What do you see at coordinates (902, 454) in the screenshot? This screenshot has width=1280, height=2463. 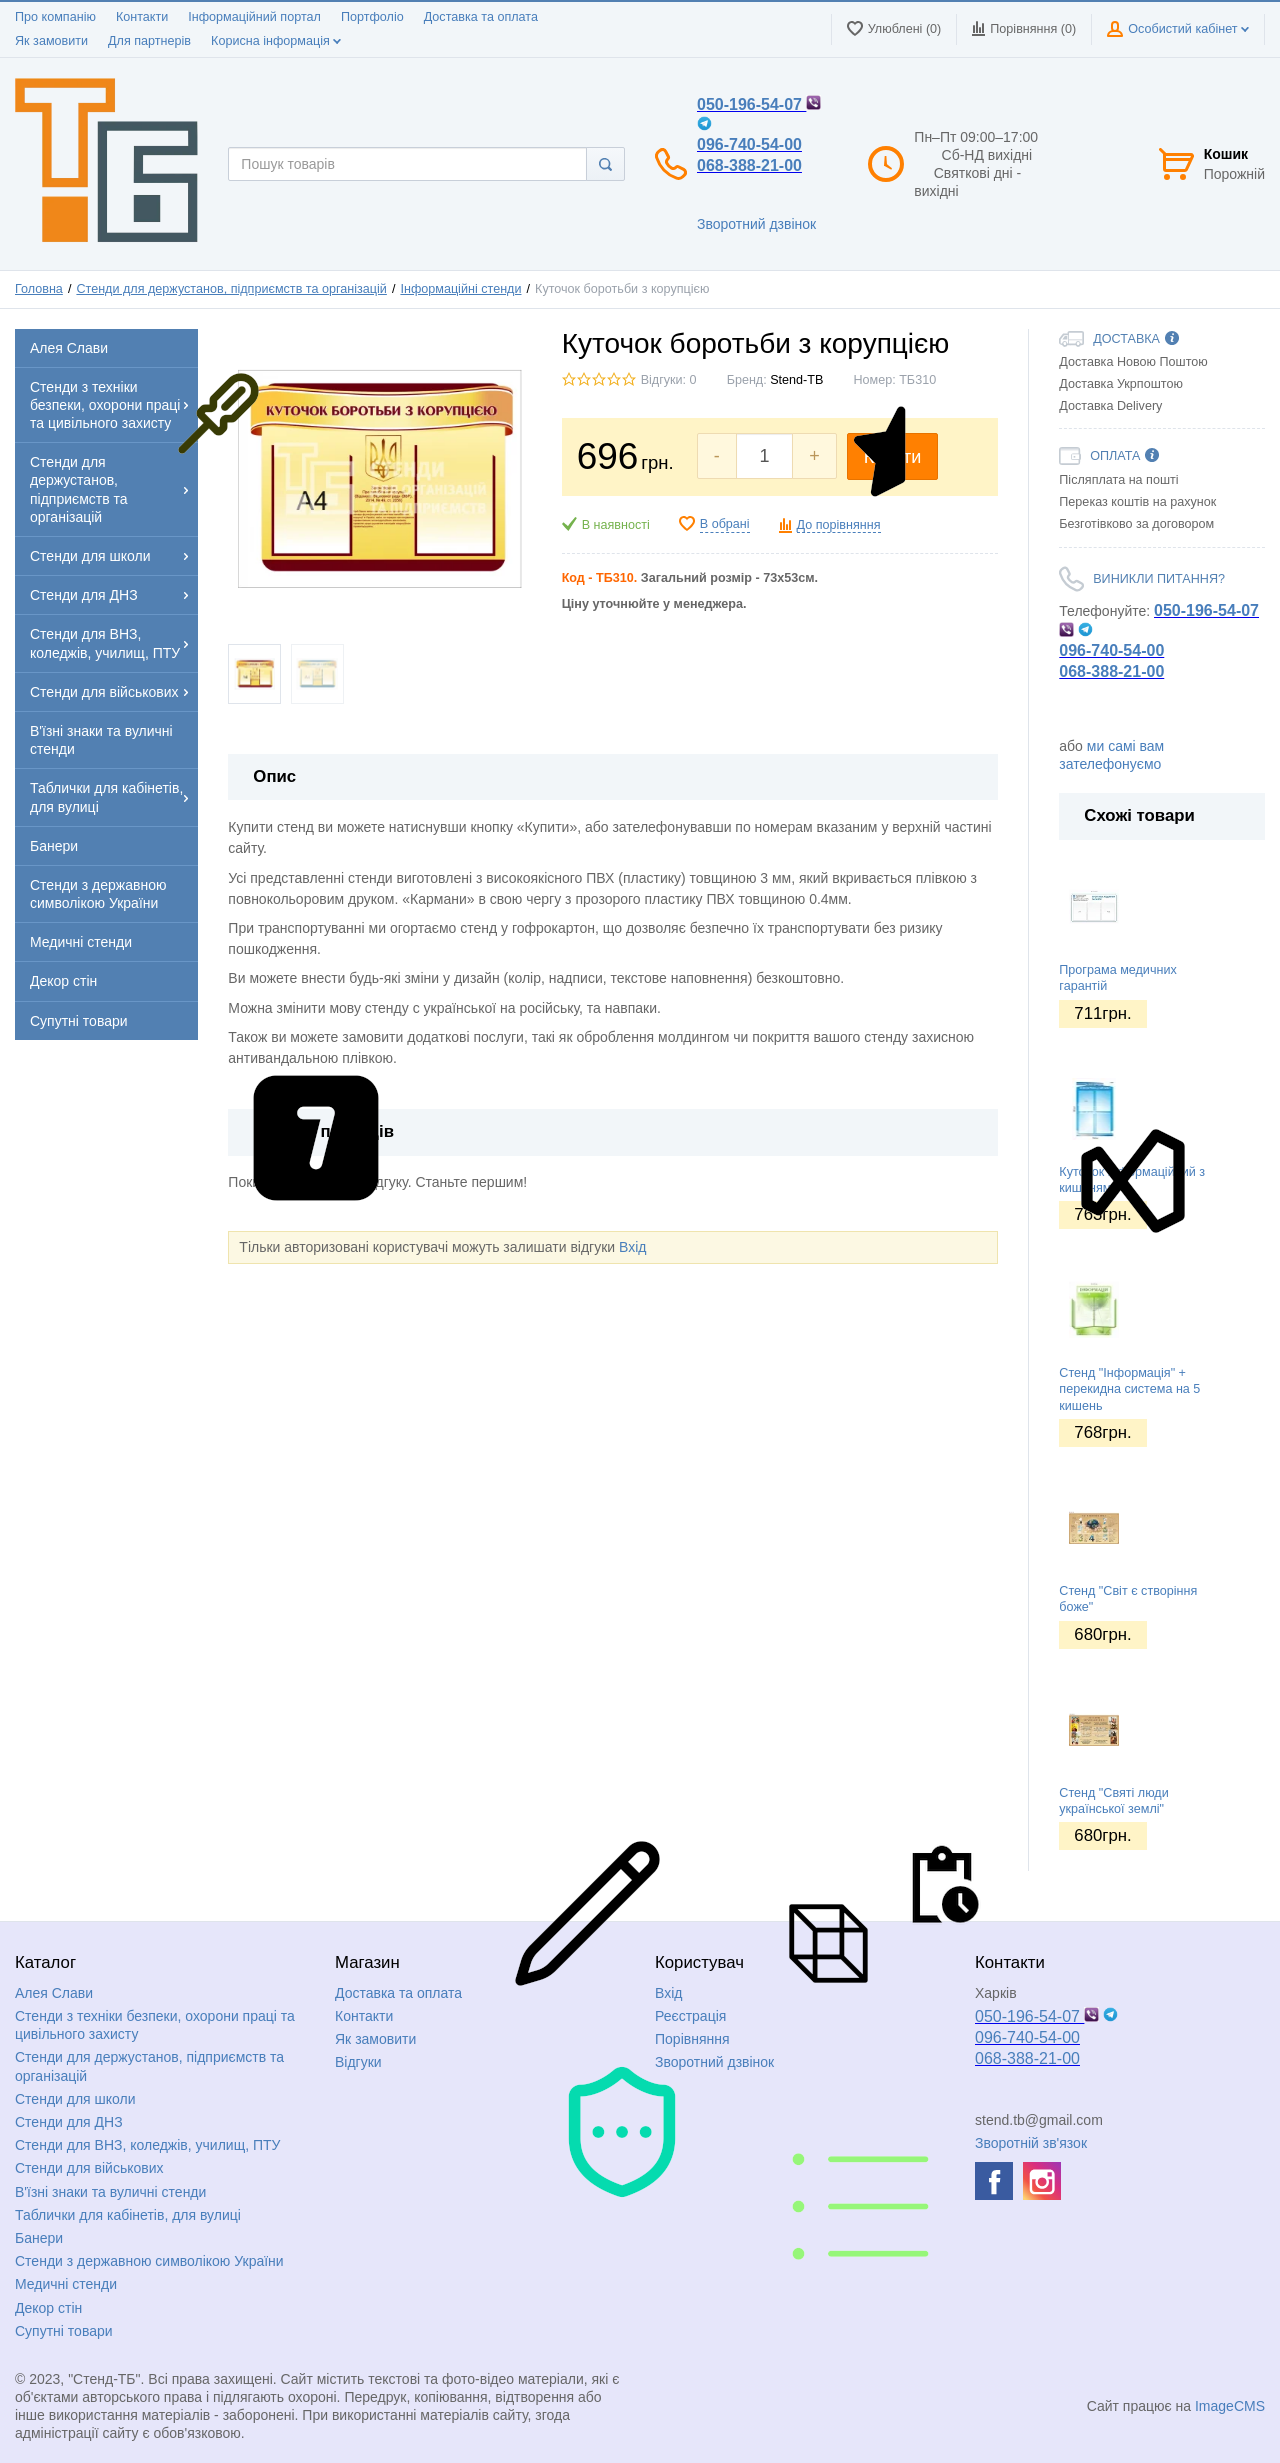 I see `indicates a partial or half-star rating` at bounding box center [902, 454].